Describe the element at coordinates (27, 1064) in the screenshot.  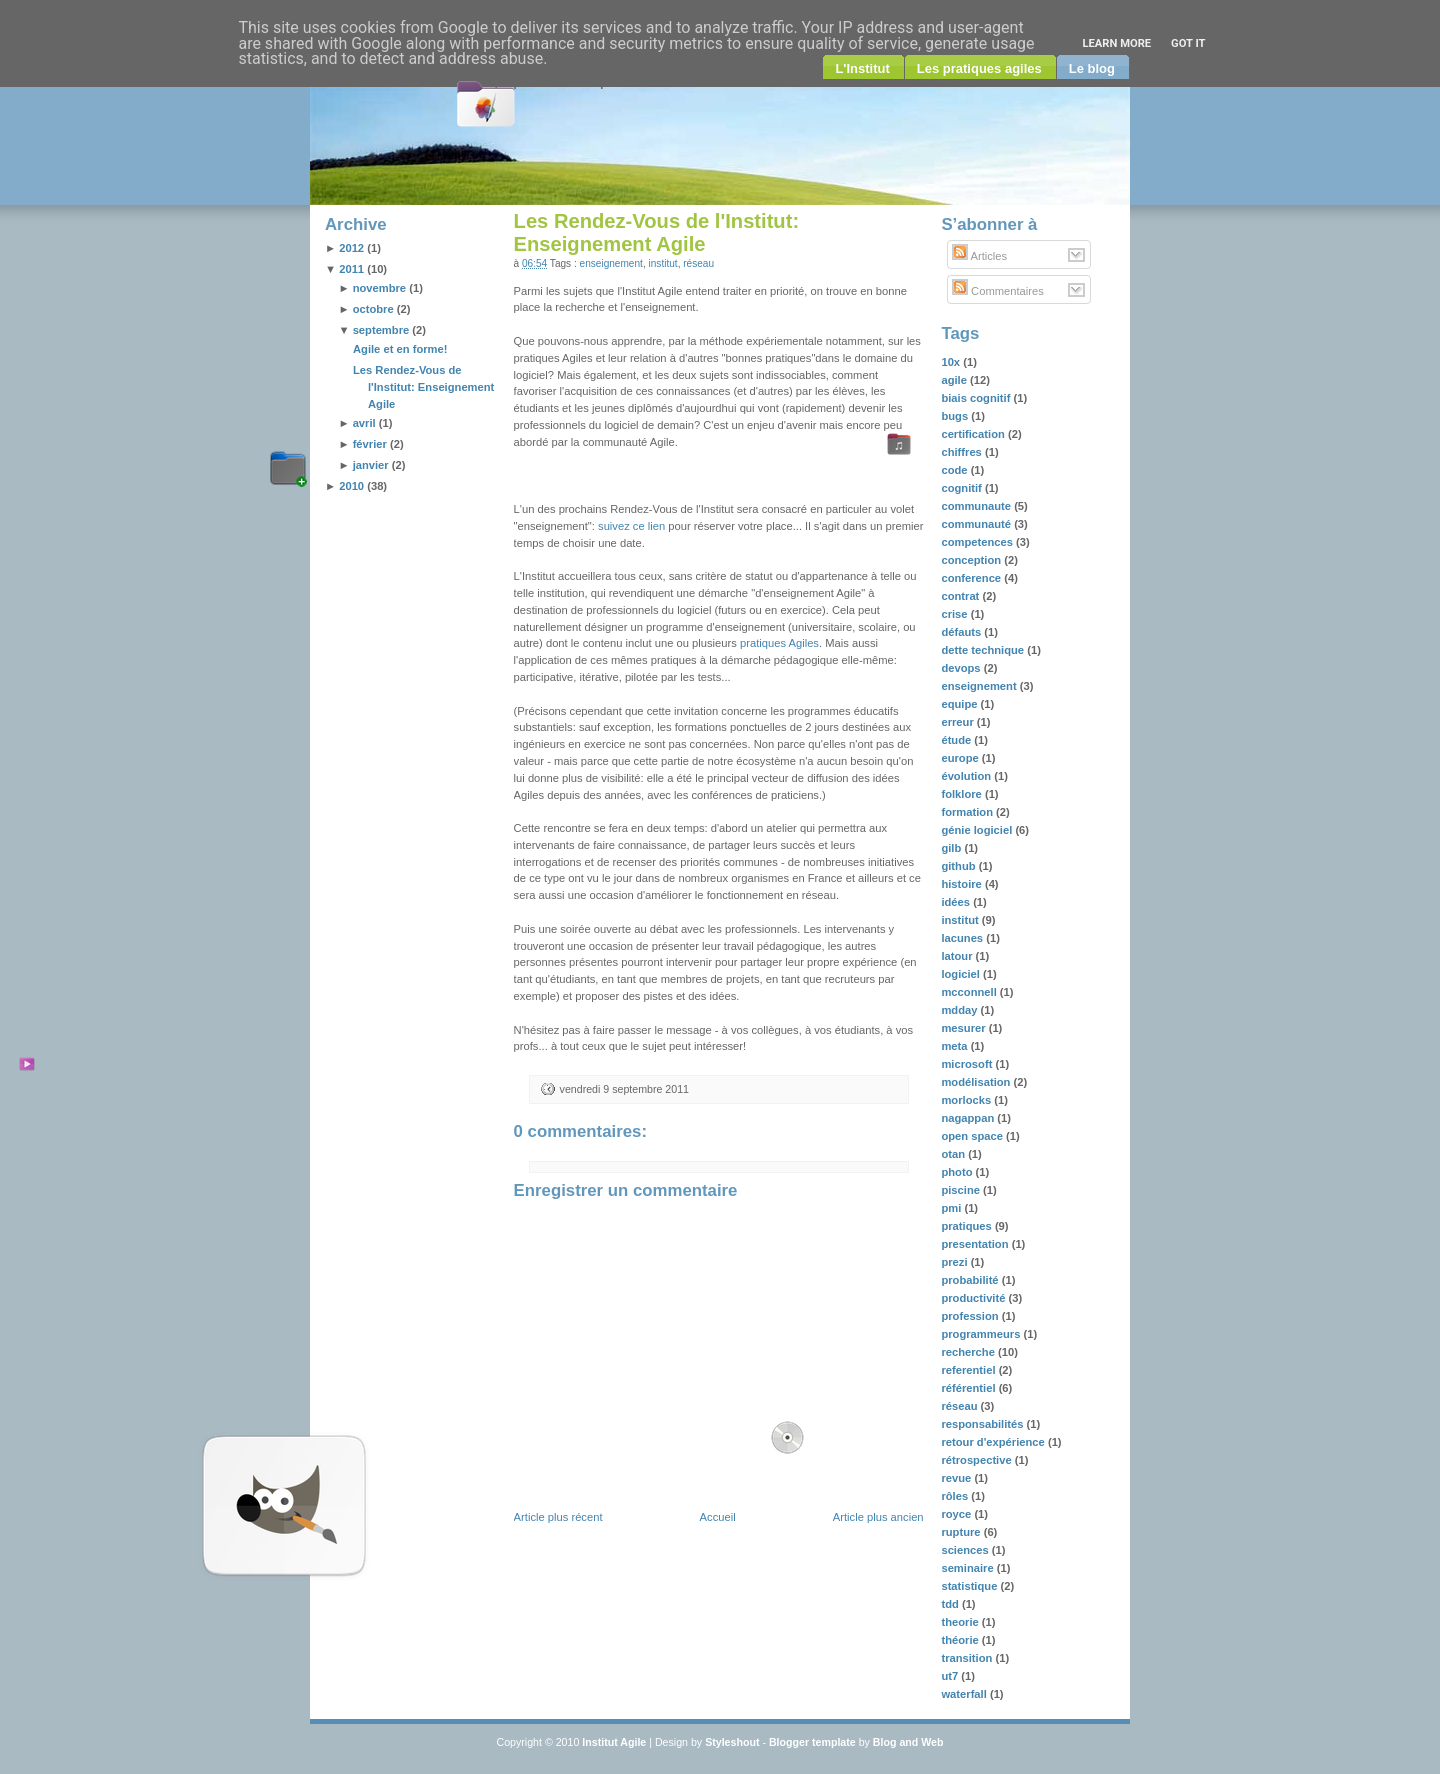
I see `open media player application` at that location.